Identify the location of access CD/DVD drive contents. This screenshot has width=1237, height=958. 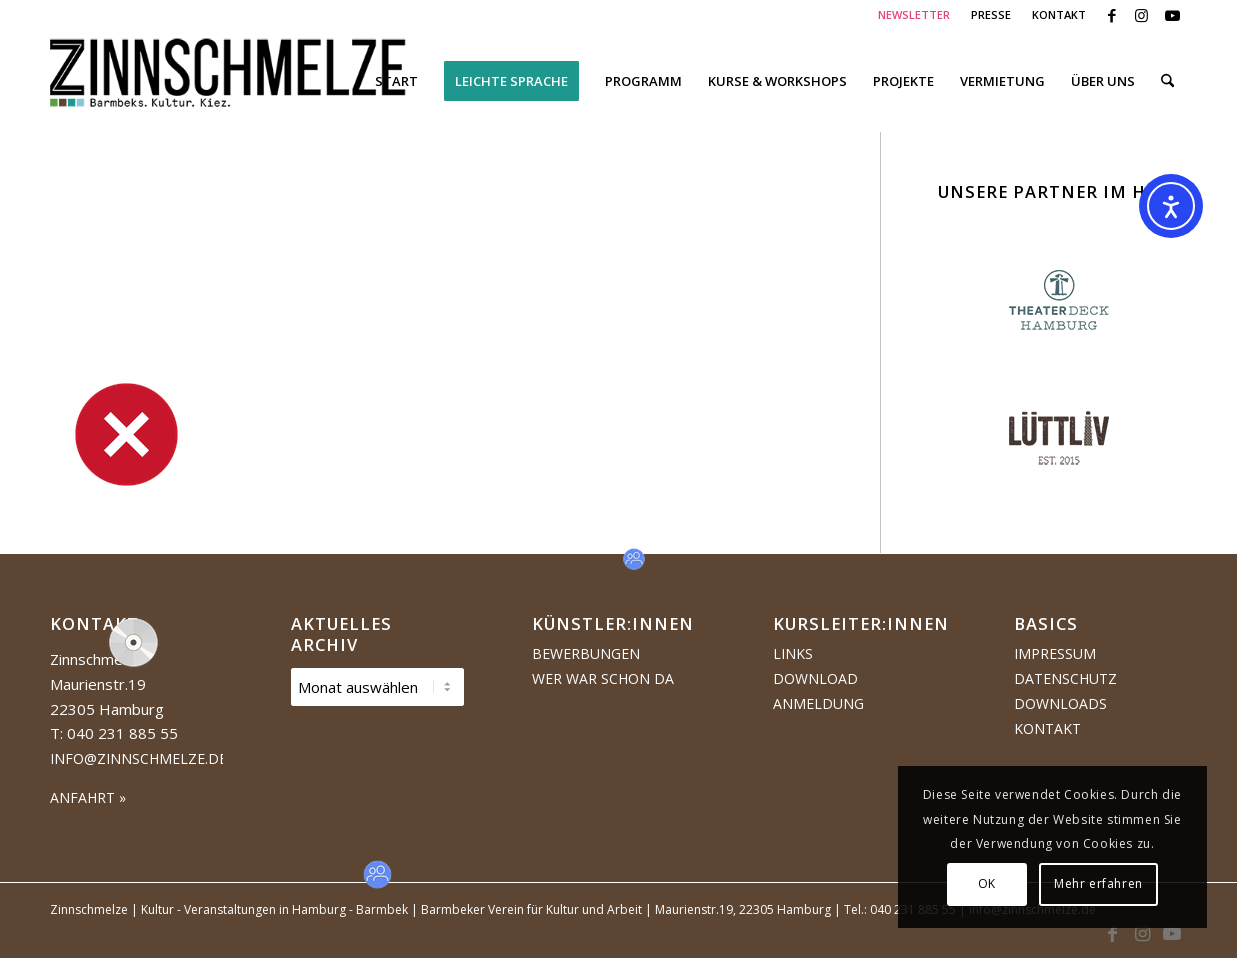
(133, 642).